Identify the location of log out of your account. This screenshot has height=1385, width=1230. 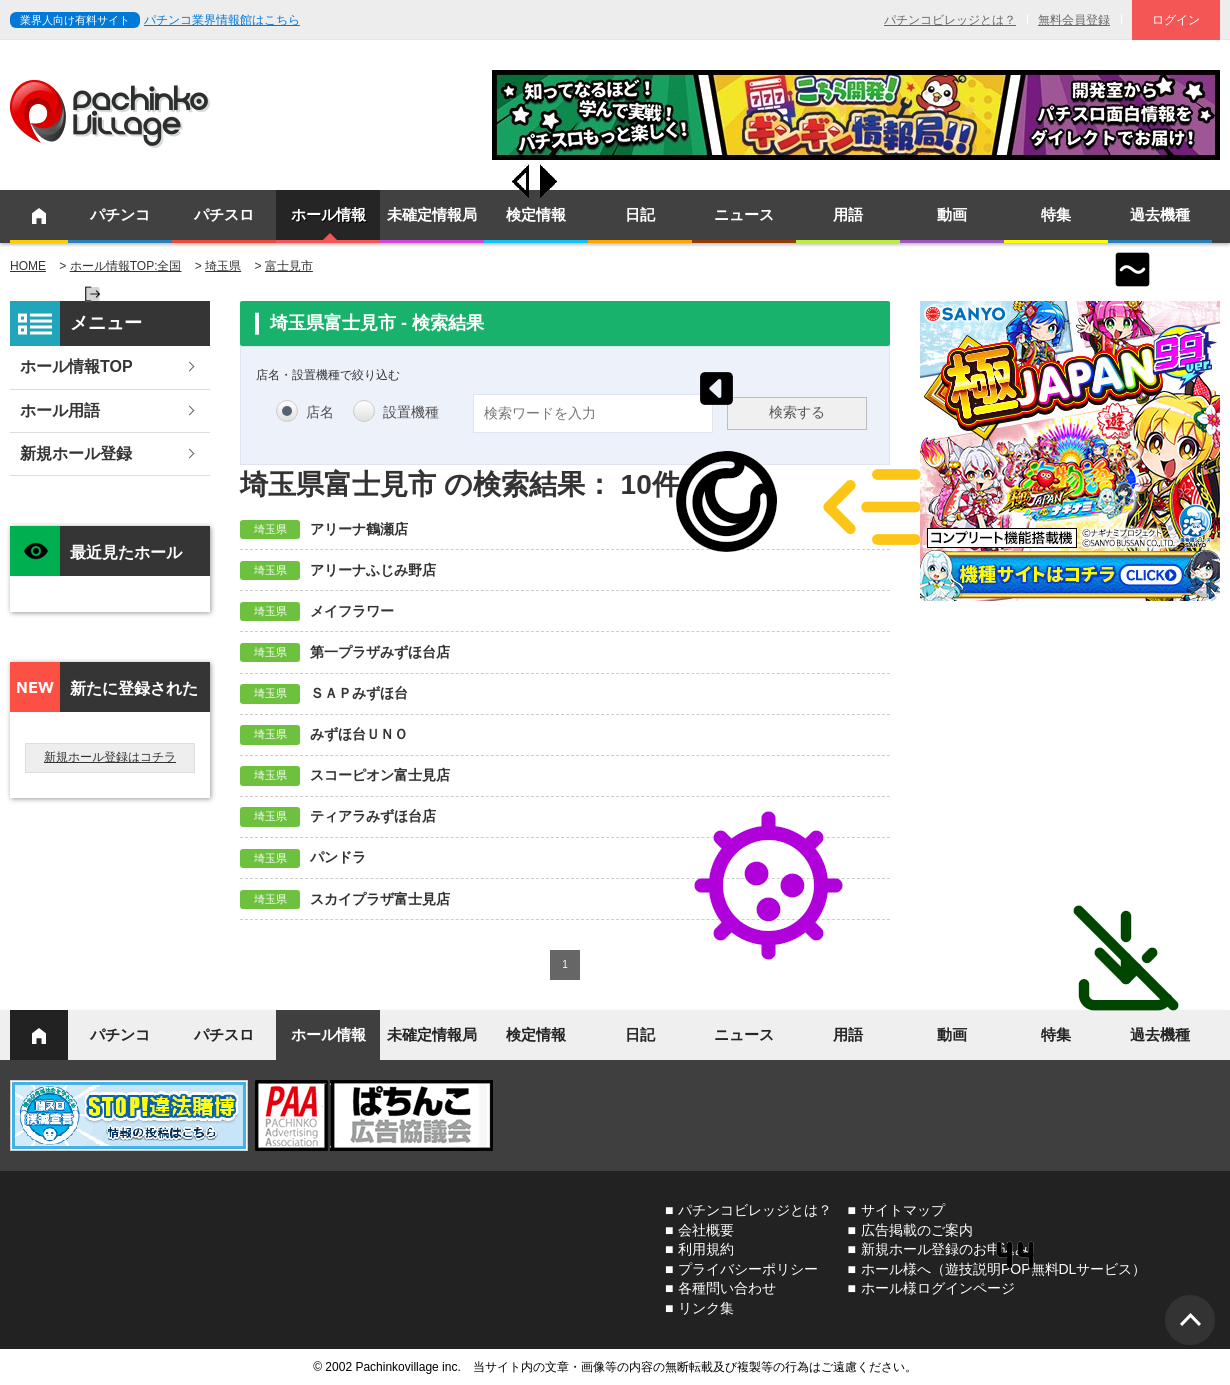
(92, 294).